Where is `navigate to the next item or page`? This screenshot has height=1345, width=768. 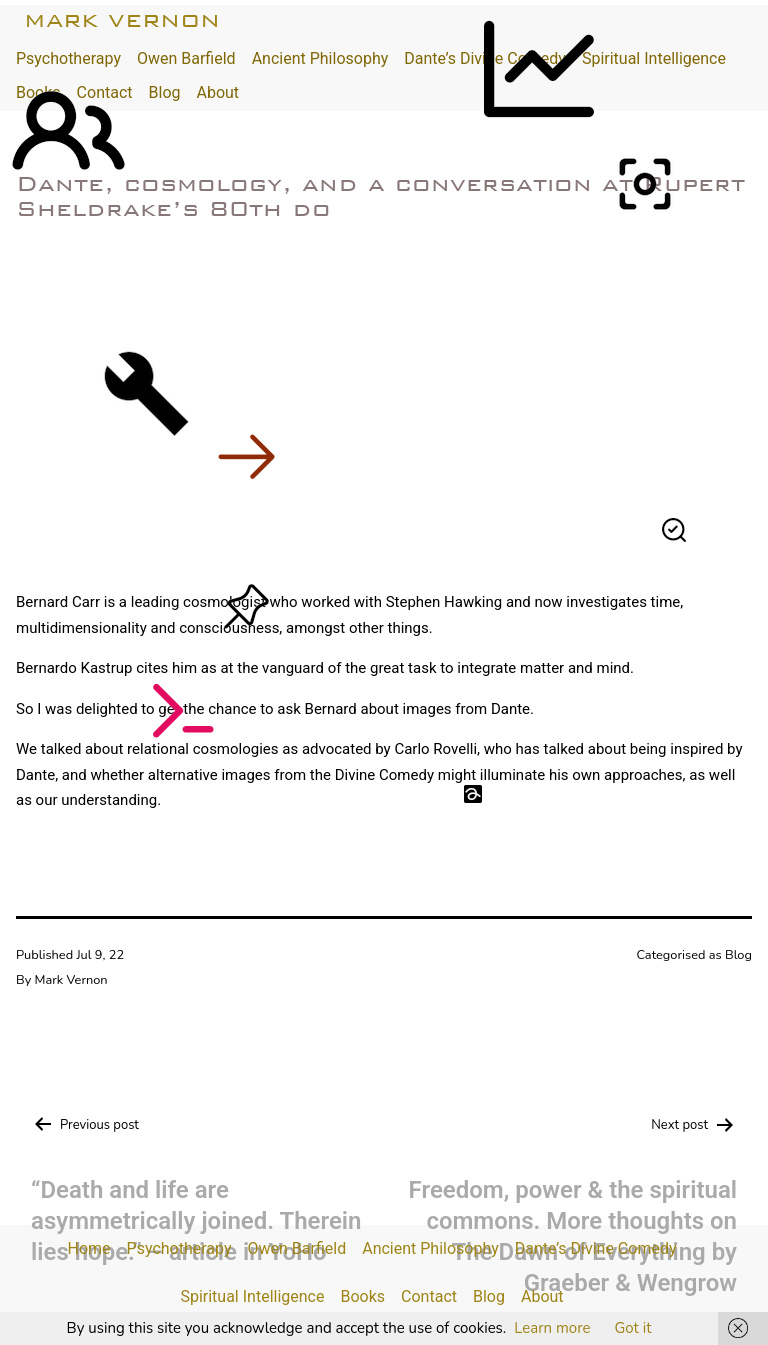
navigate to the next item or page is located at coordinates (247, 456).